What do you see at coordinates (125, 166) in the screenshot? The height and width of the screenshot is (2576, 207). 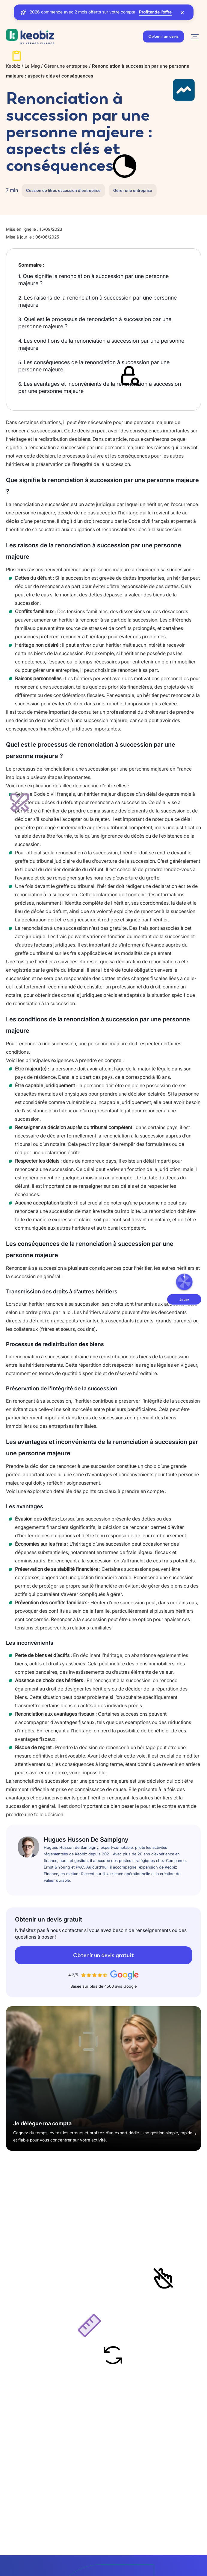 I see `indicates 30% progress or completion` at bounding box center [125, 166].